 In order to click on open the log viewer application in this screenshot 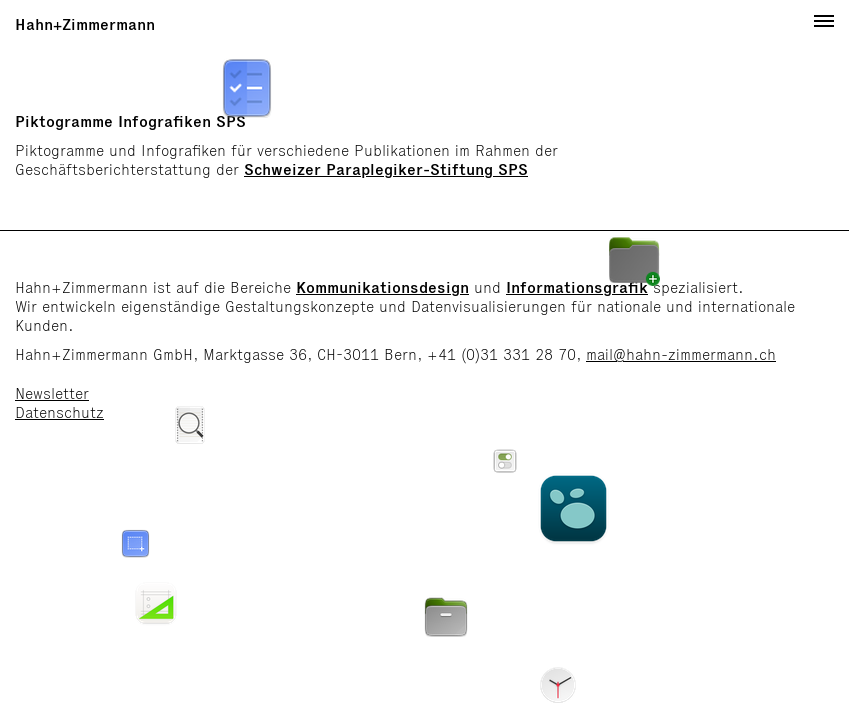, I will do `click(190, 425)`.